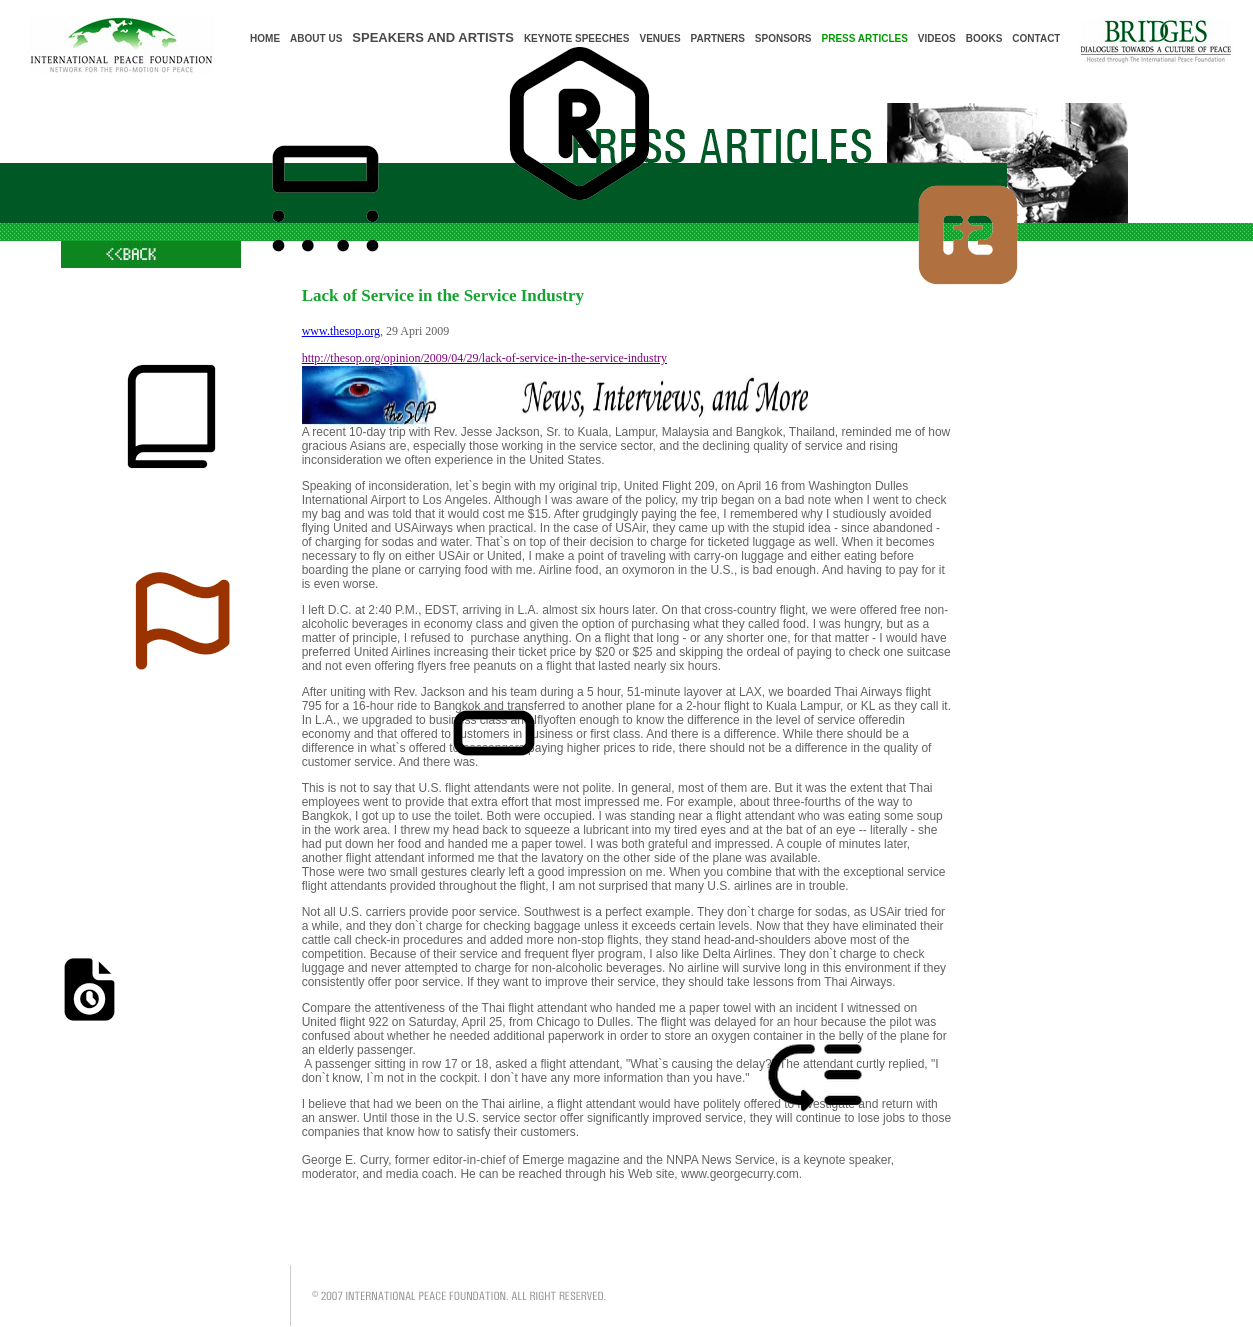 The width and height of the screenshot is (1253, 1327). Describe the element at coordinates (89, 989) in the screenshot. I see `view file history or recent activity` at that location.